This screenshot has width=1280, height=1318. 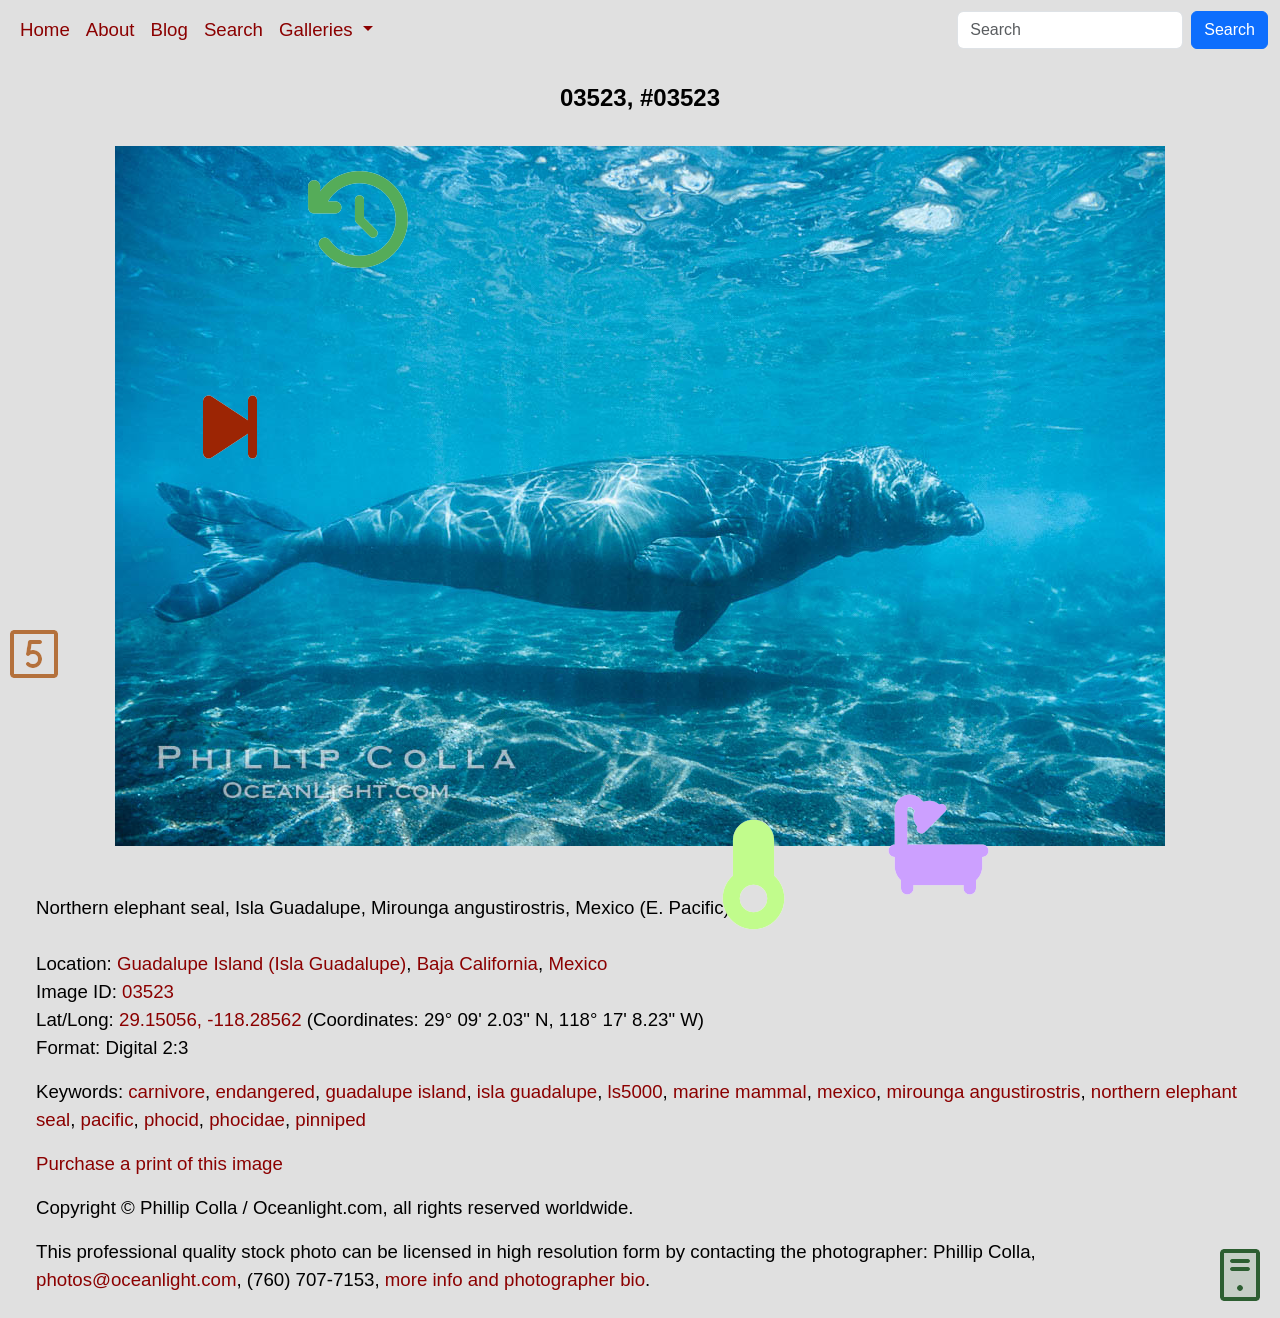 What do you see at coordinates (359, 219) in the screenshot?
I see `view history or recent activity` at bounding box center [359, 219].